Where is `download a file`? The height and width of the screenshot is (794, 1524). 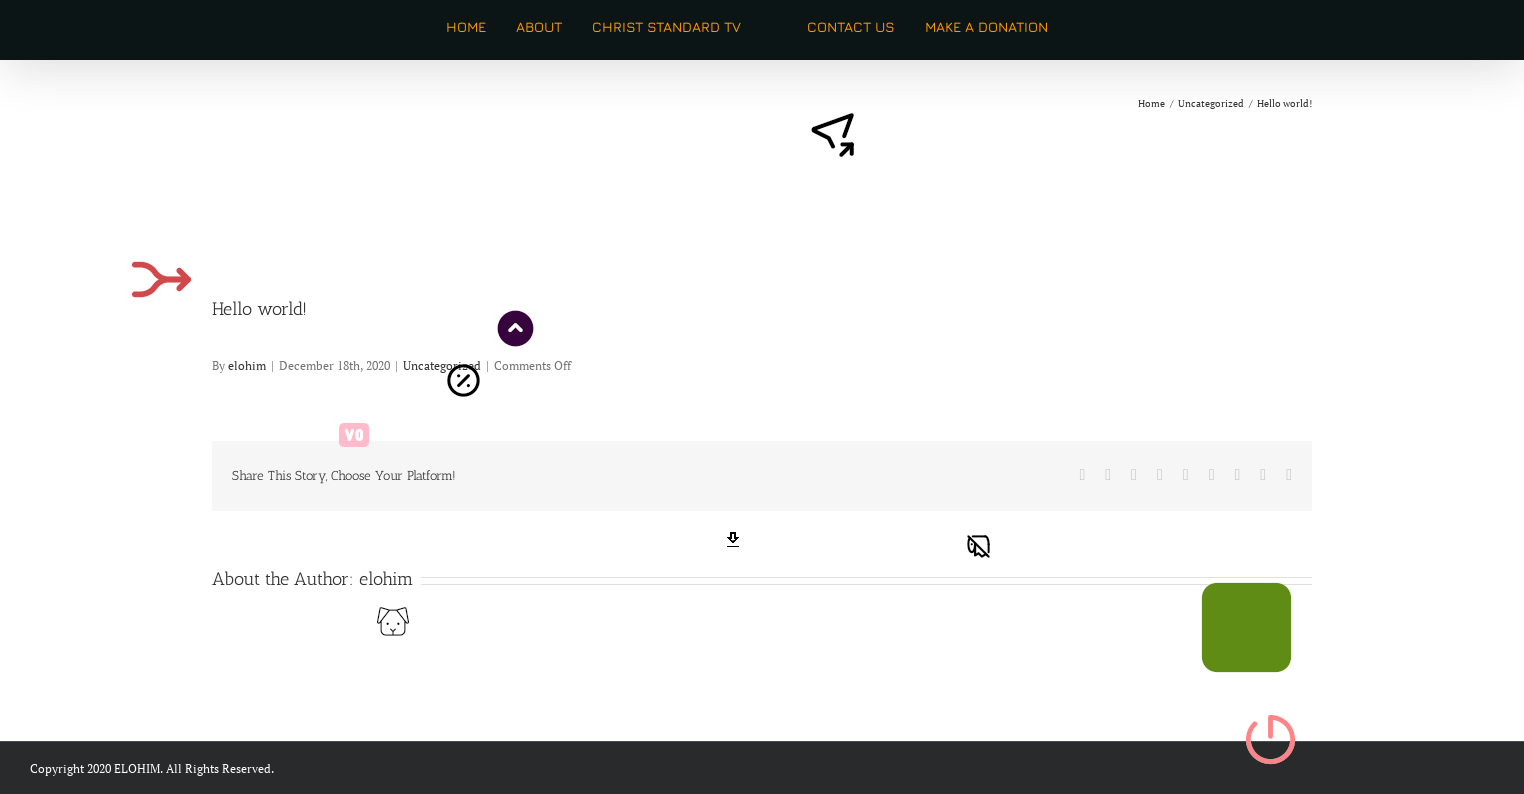 download a file is located at coordinates (733, 540).